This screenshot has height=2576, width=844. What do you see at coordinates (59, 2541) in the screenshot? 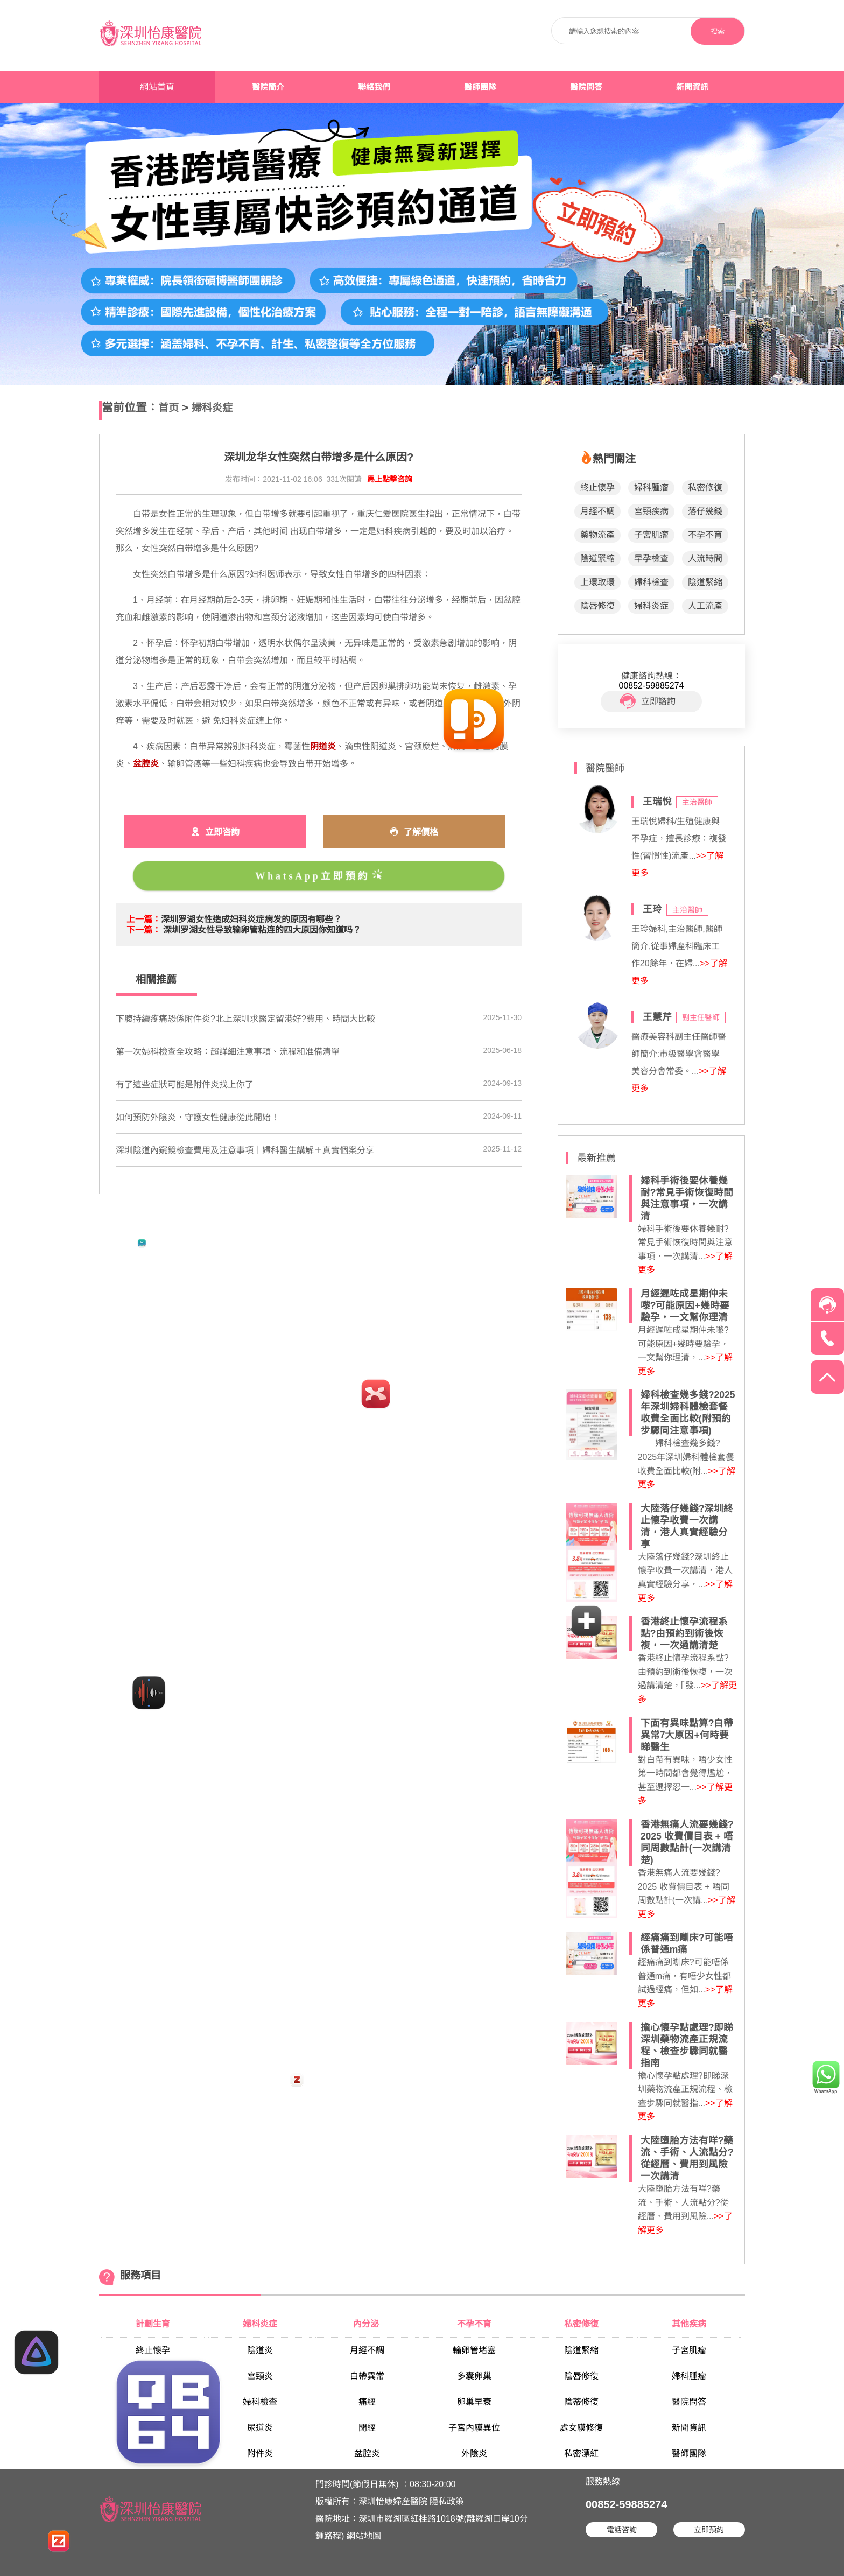
I see `open Zrythm digital audio workstation` at bounding box center [59, 2541].